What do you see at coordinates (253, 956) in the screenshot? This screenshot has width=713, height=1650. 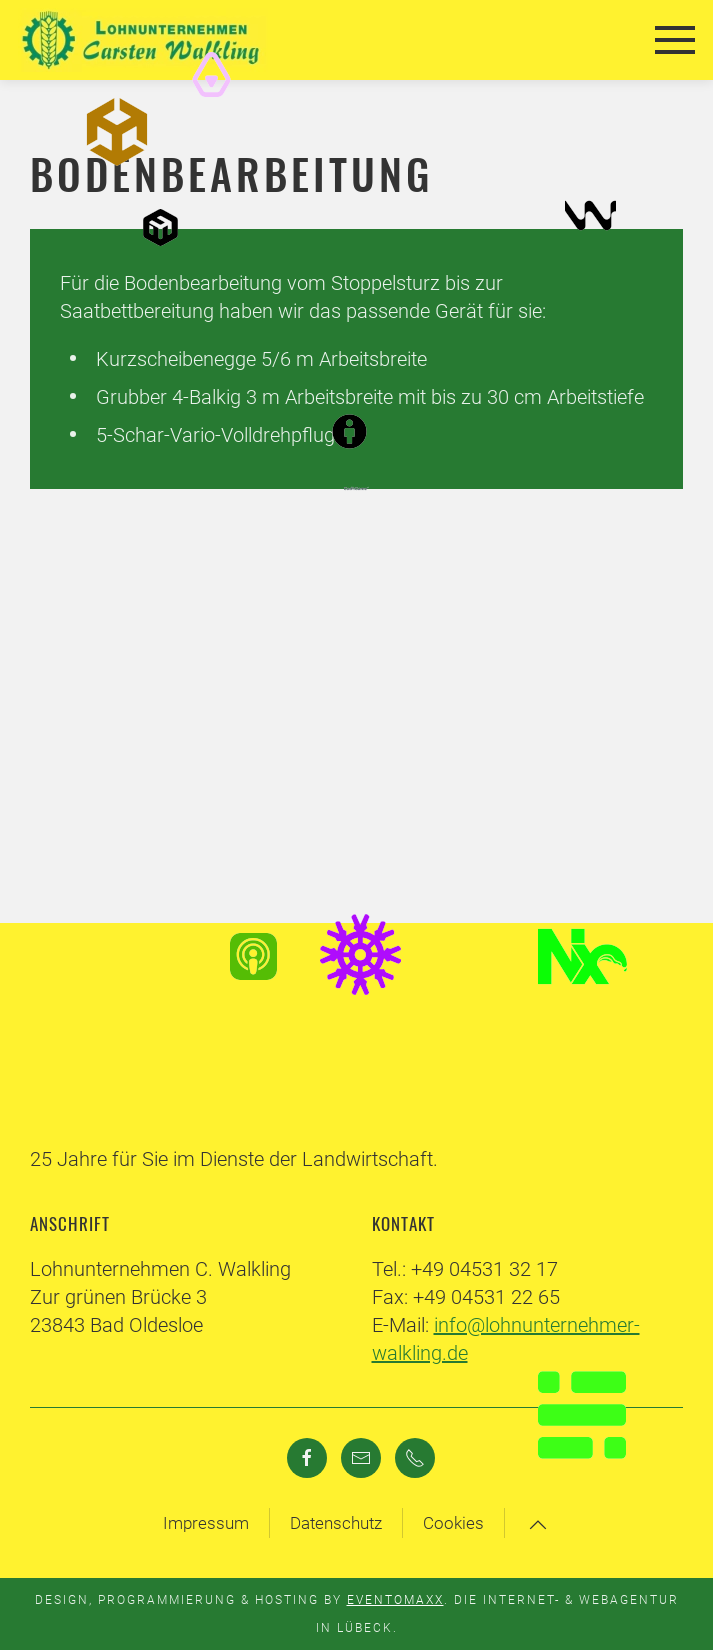 I see `open apple podcasts app` at bounding box center [253, 956].